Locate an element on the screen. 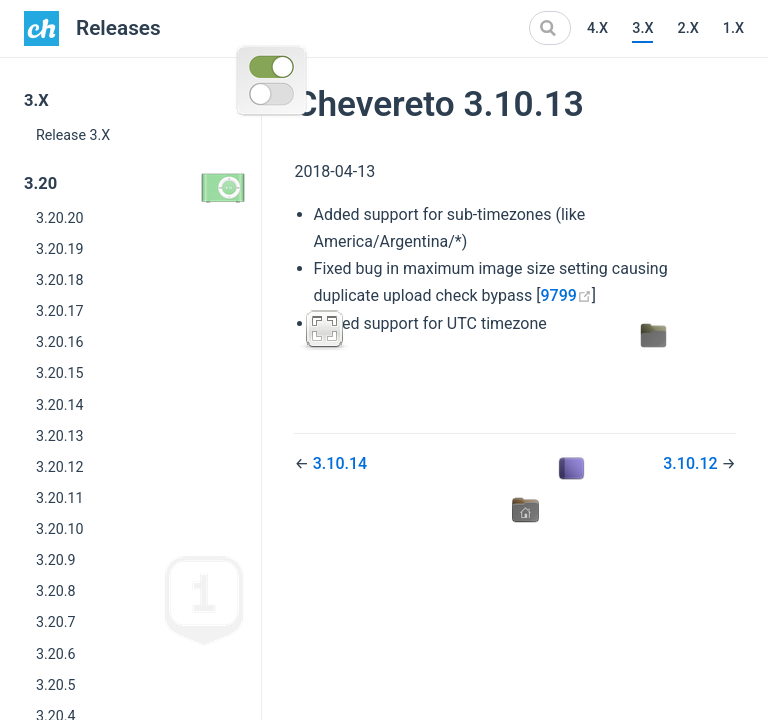 The width and height of the screenshot is (768, 720). indicates num lock is enabled is located at coordinates (204, 601).